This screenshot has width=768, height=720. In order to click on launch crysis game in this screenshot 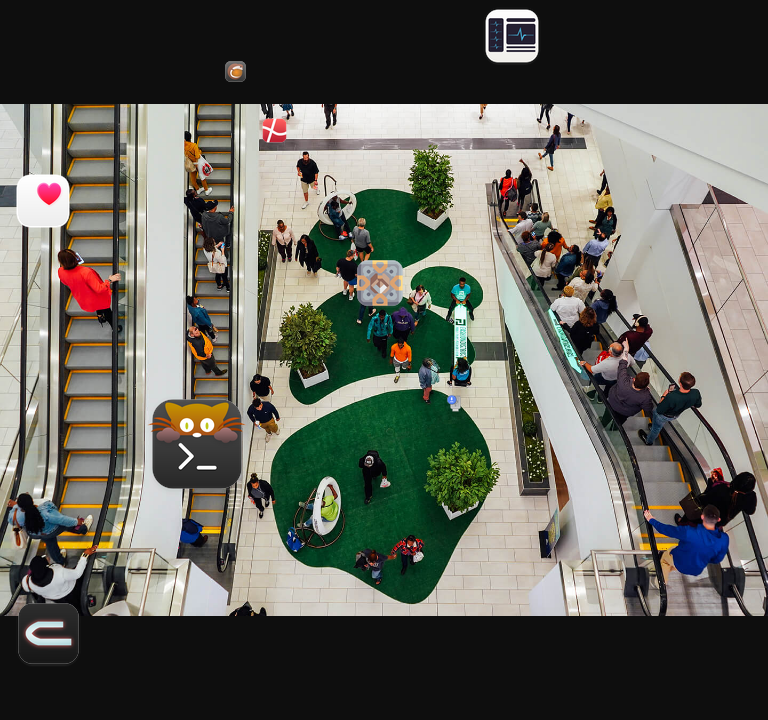, I will do `click(48, 633)`.